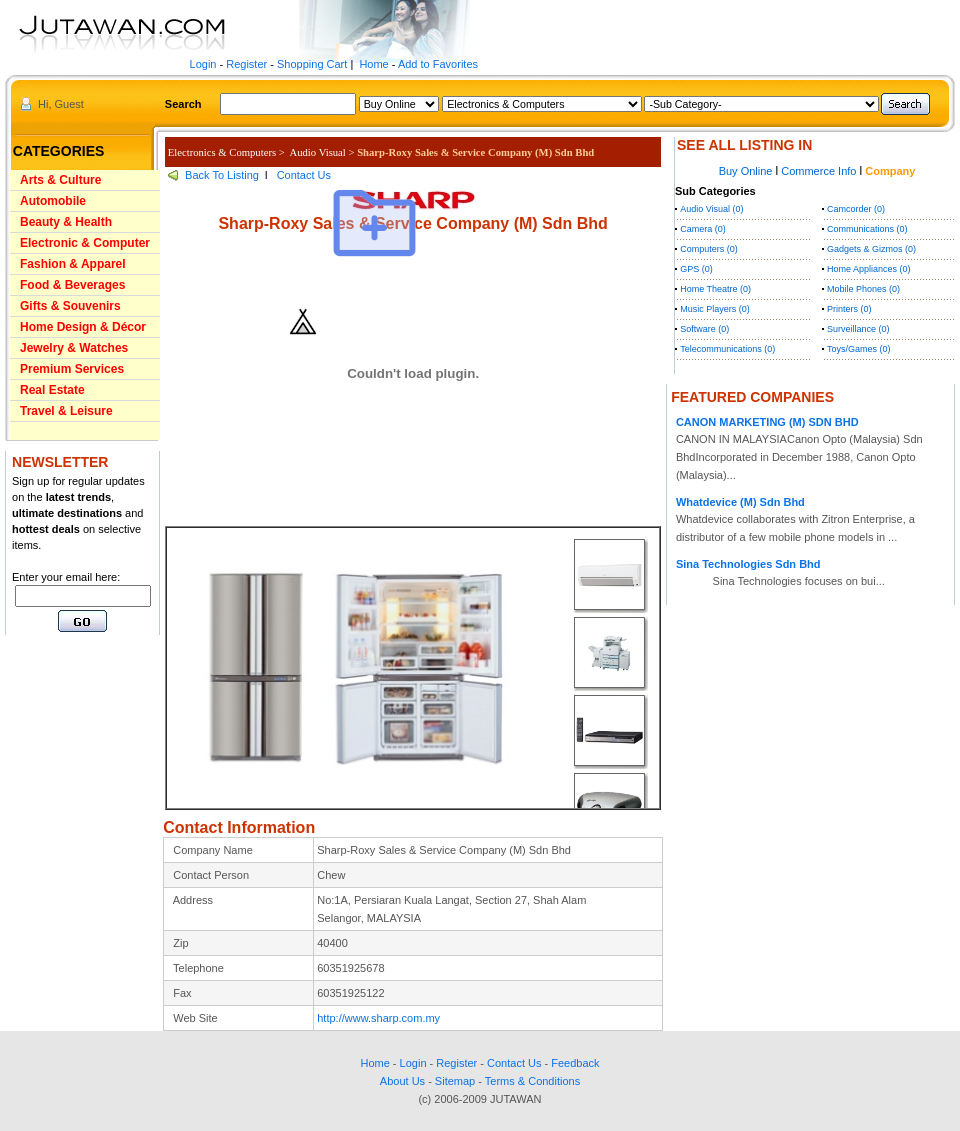  Describe the element at coordinates (374, 221) in the screenshot. I see `create a new folder` at that location.